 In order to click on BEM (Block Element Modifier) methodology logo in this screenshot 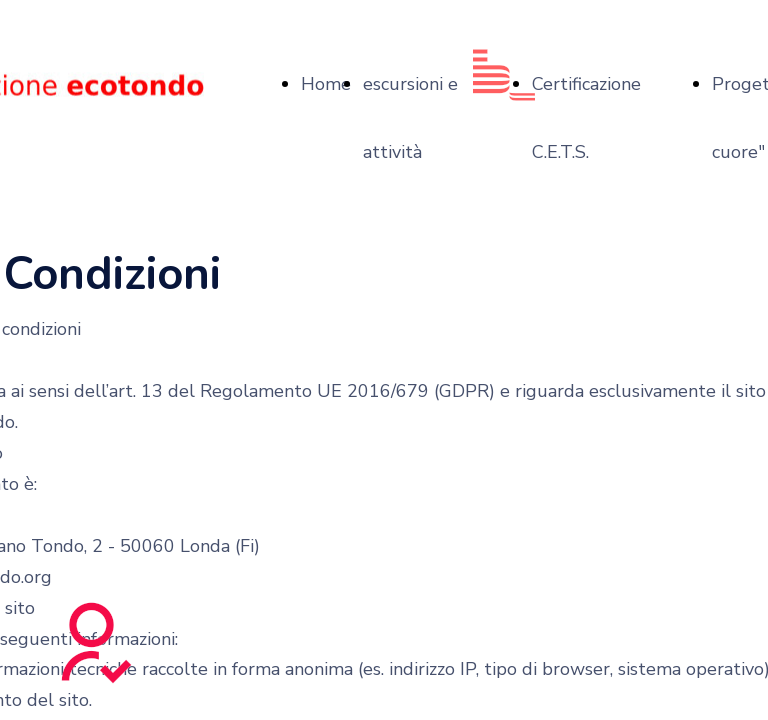, I will do `click(504, 75)`.